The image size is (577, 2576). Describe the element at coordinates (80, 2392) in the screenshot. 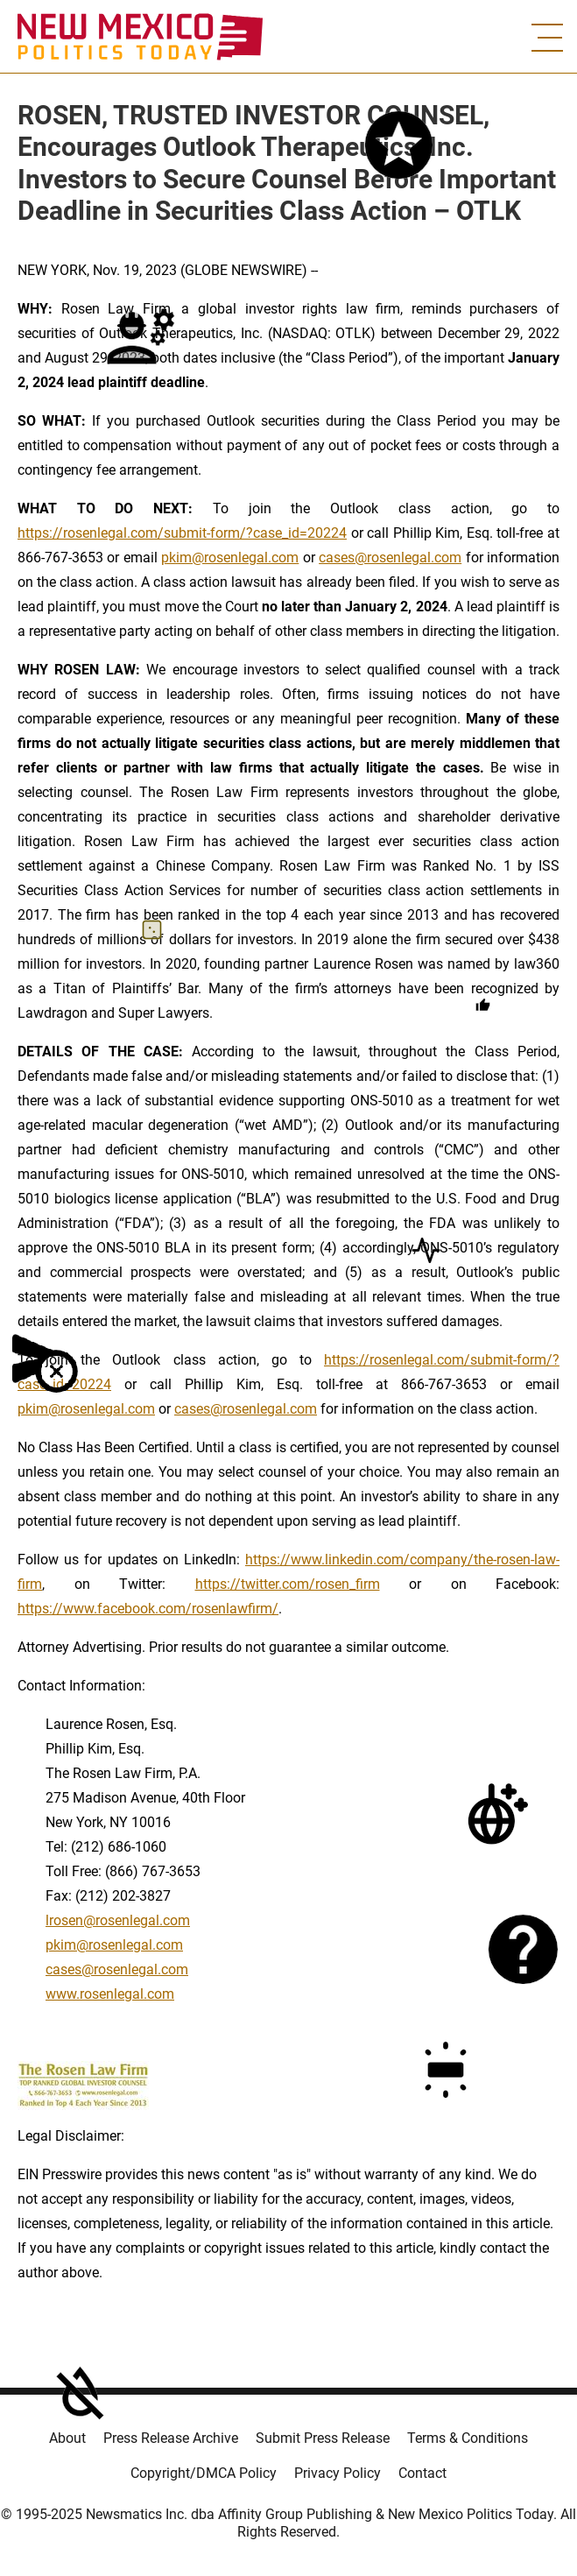

I see `reset or clear text color formatting` at that location.